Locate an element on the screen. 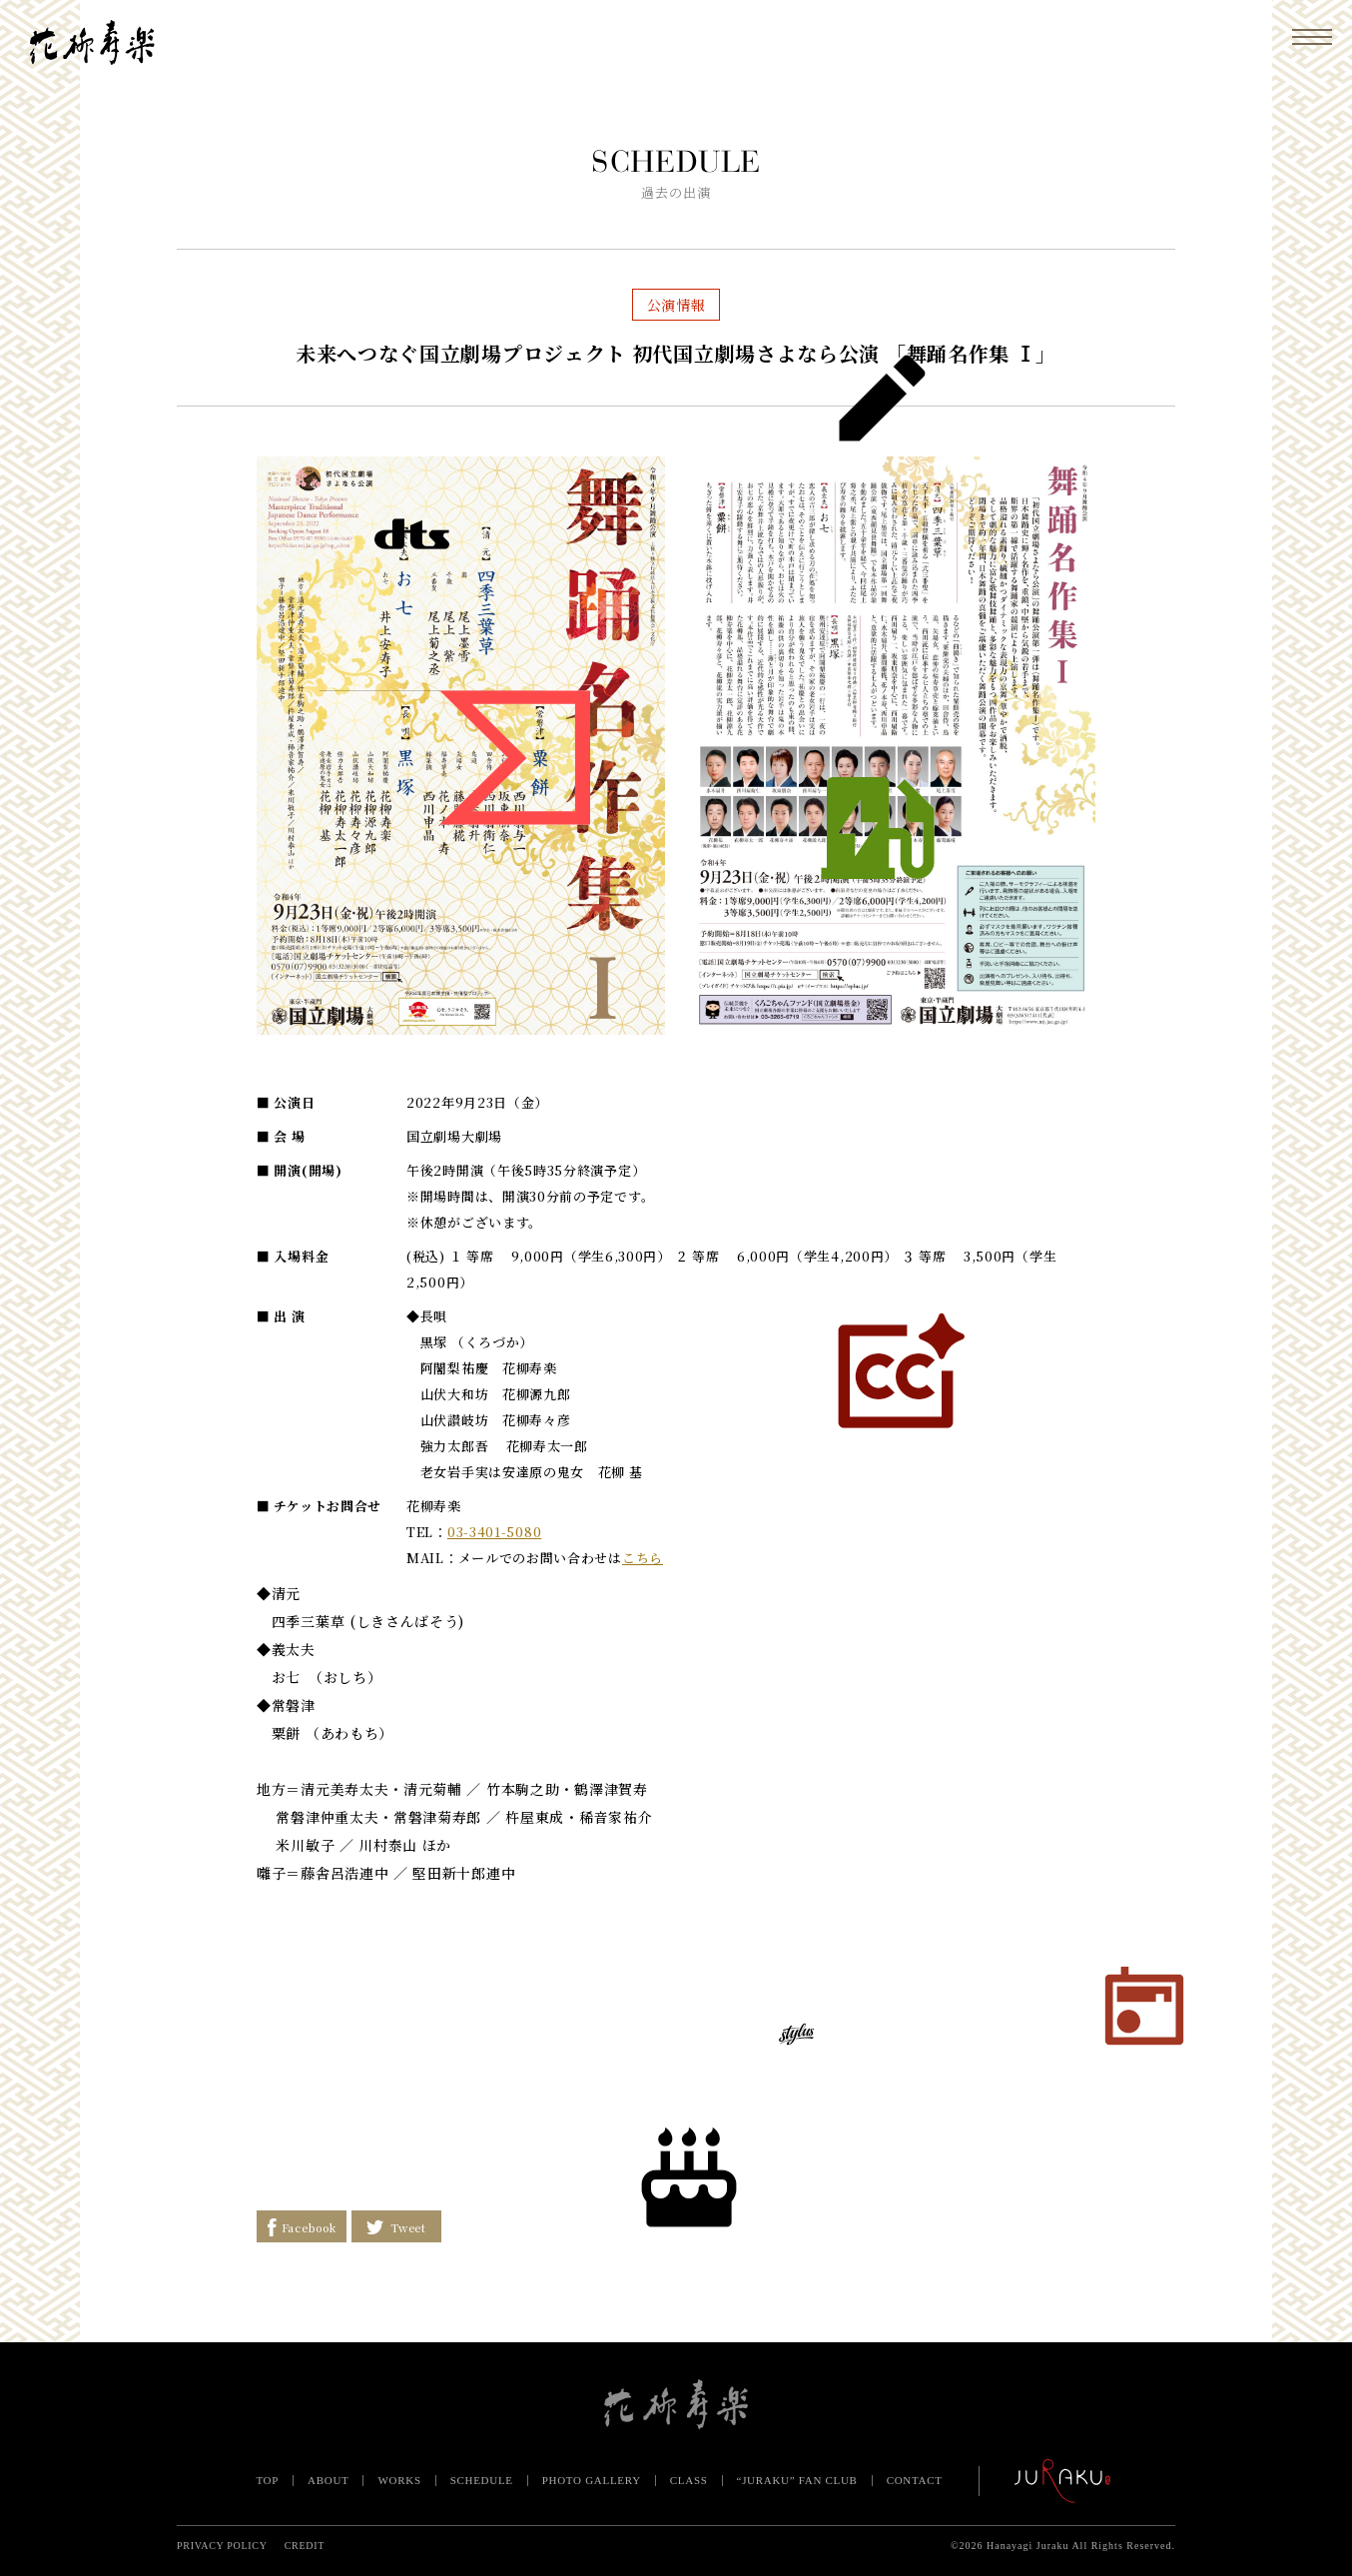  dts audio technology logo is located at coordinates (411, 533).